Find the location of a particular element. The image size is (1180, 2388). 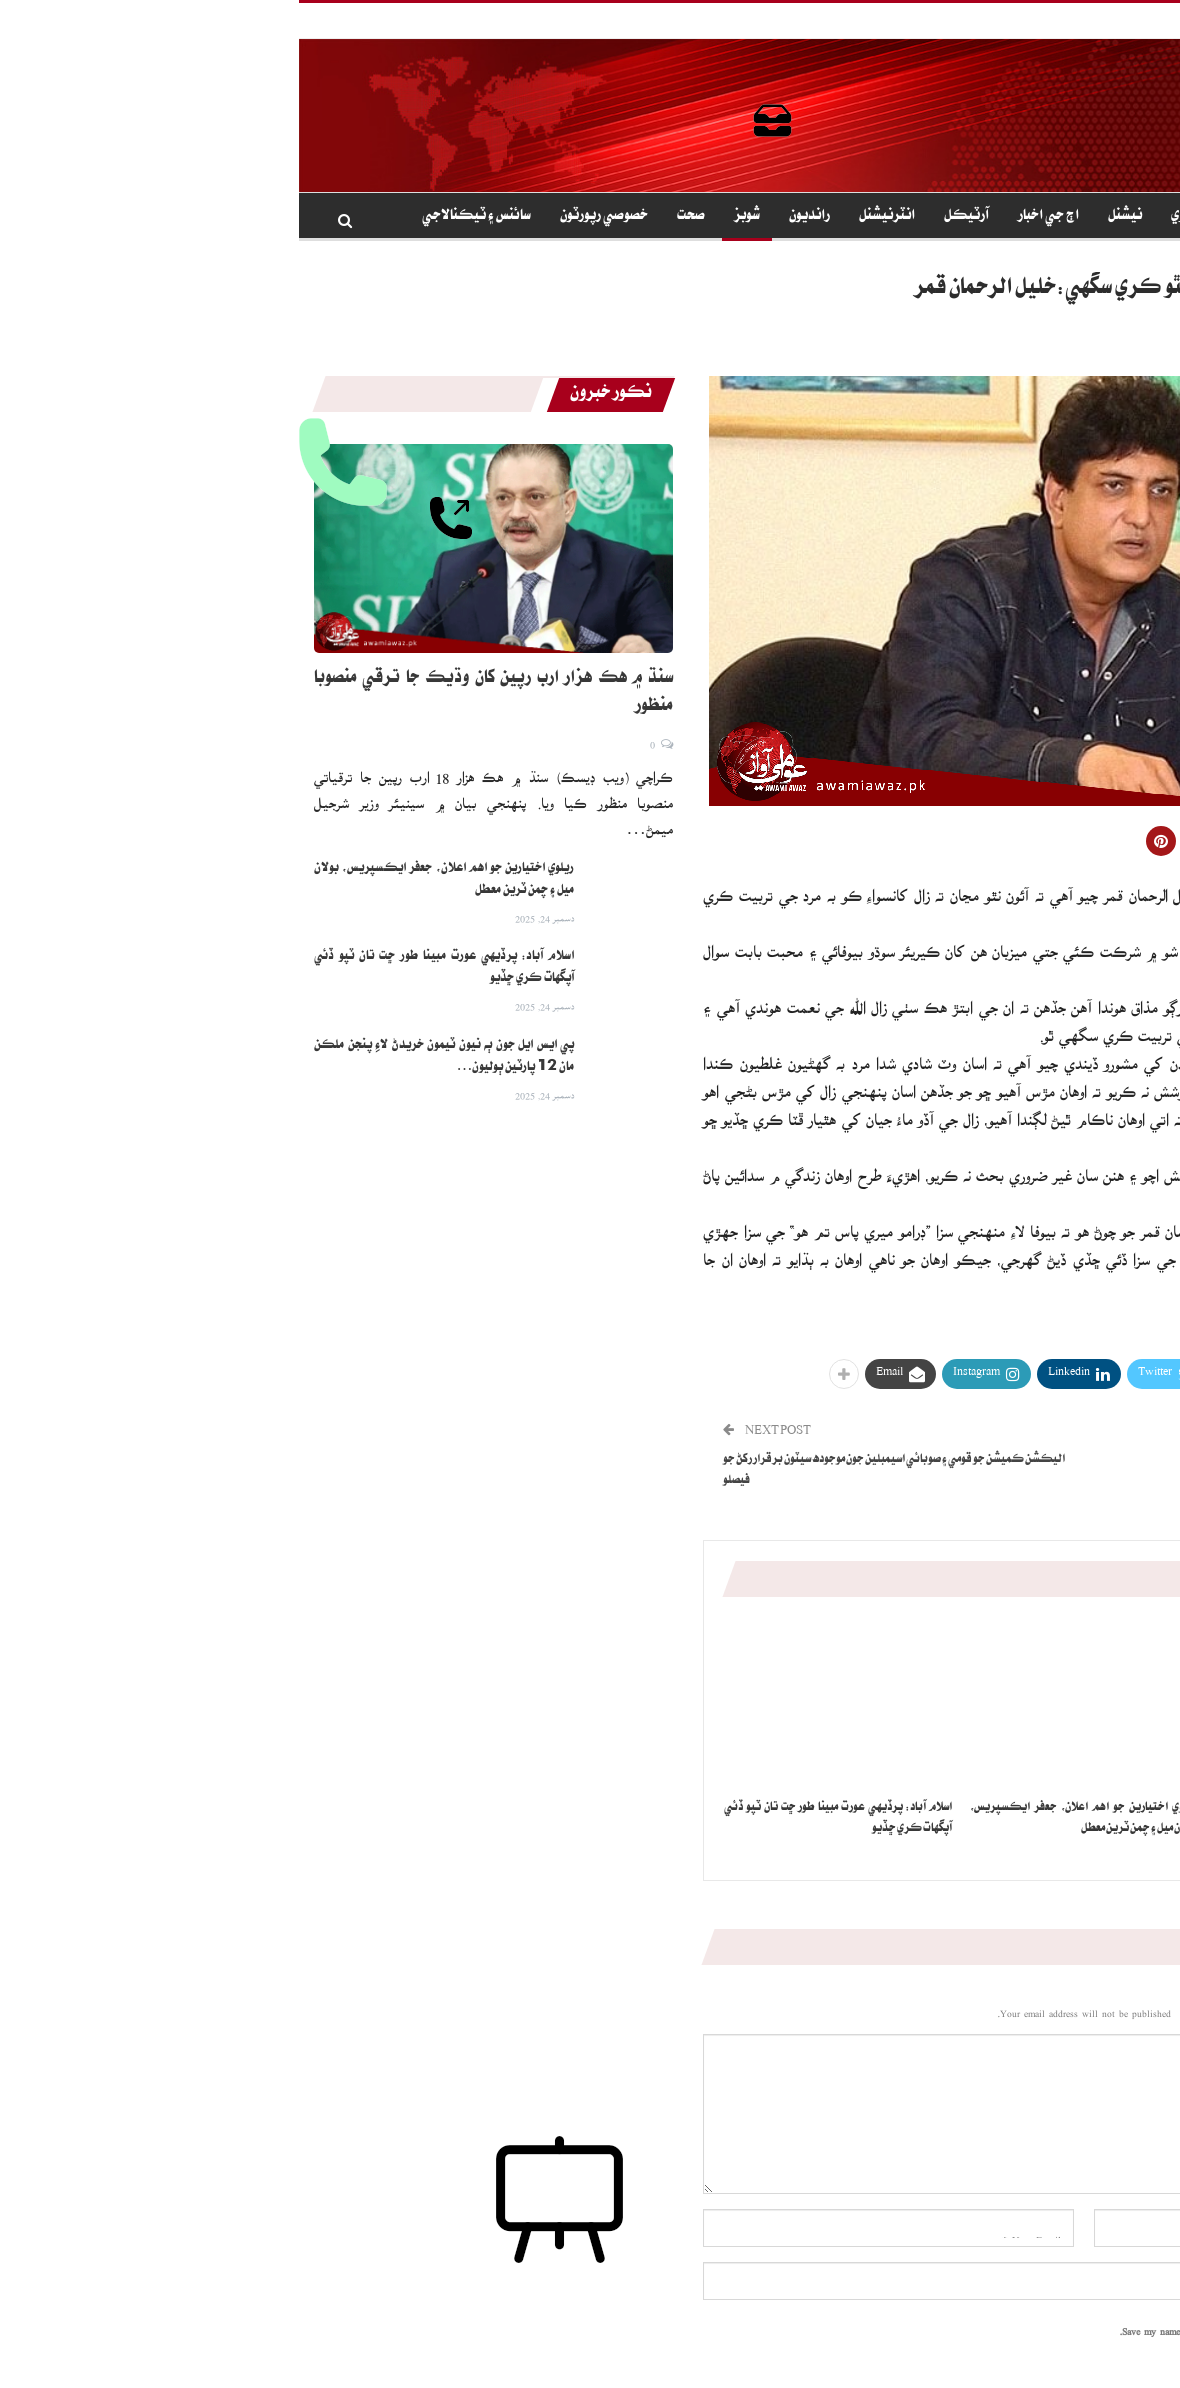

make an outgoing call is located at coordinates (451, 518).